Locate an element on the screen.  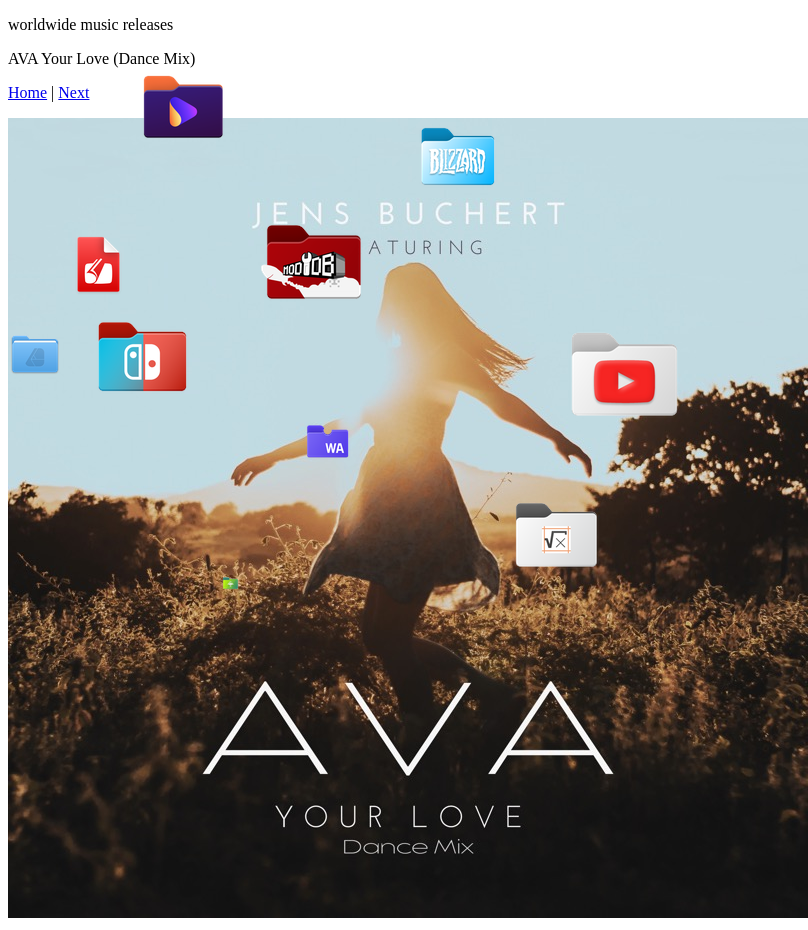
a postscript document file is located at coordinates (98, 265).